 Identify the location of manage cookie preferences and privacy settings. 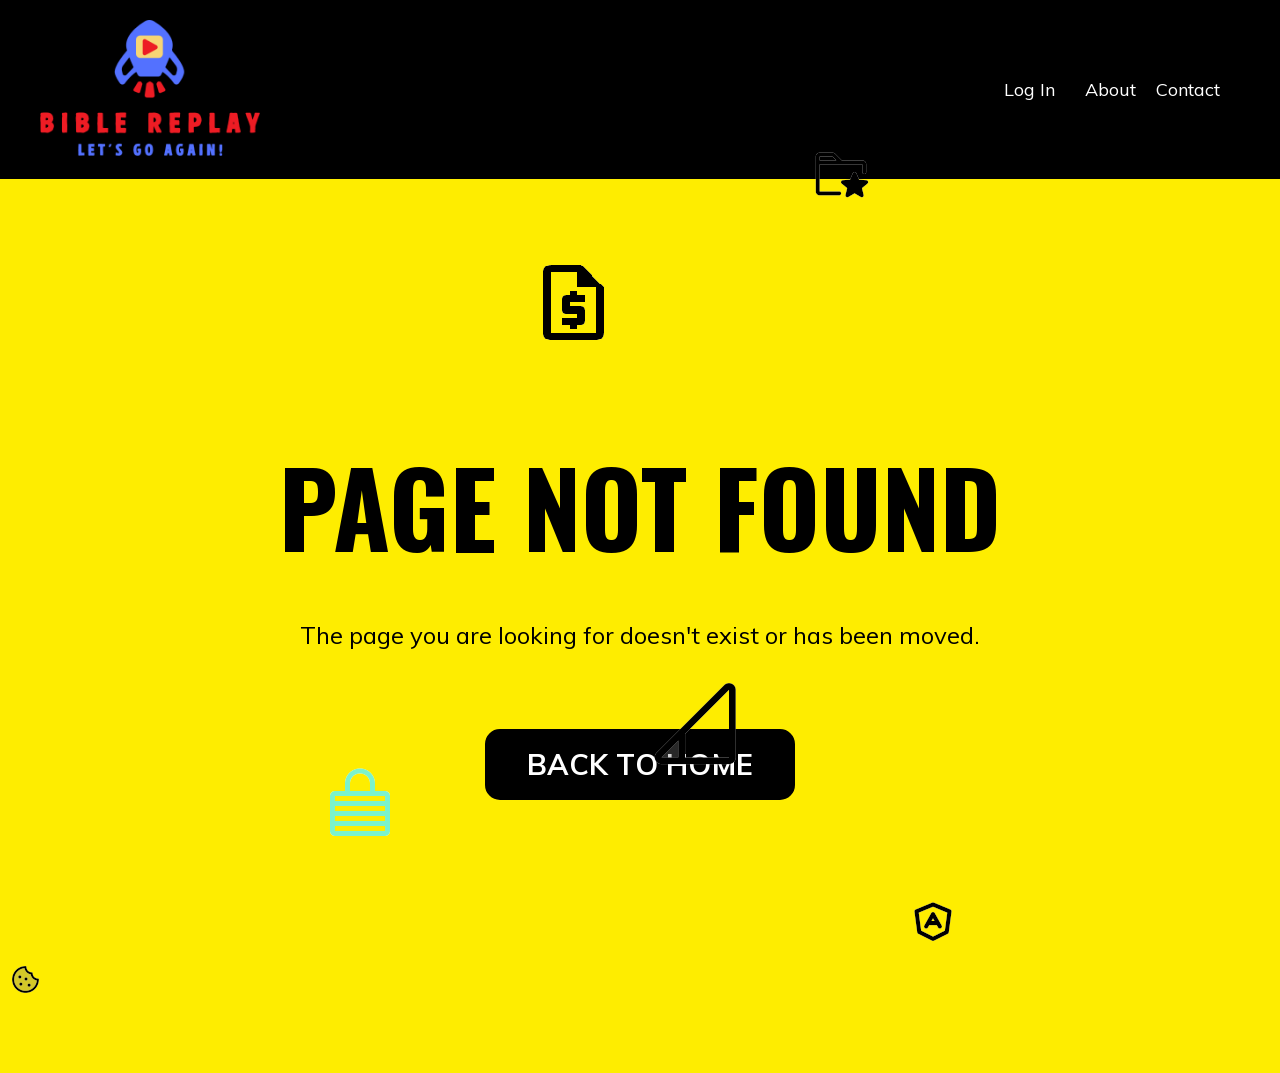
(25, 979).